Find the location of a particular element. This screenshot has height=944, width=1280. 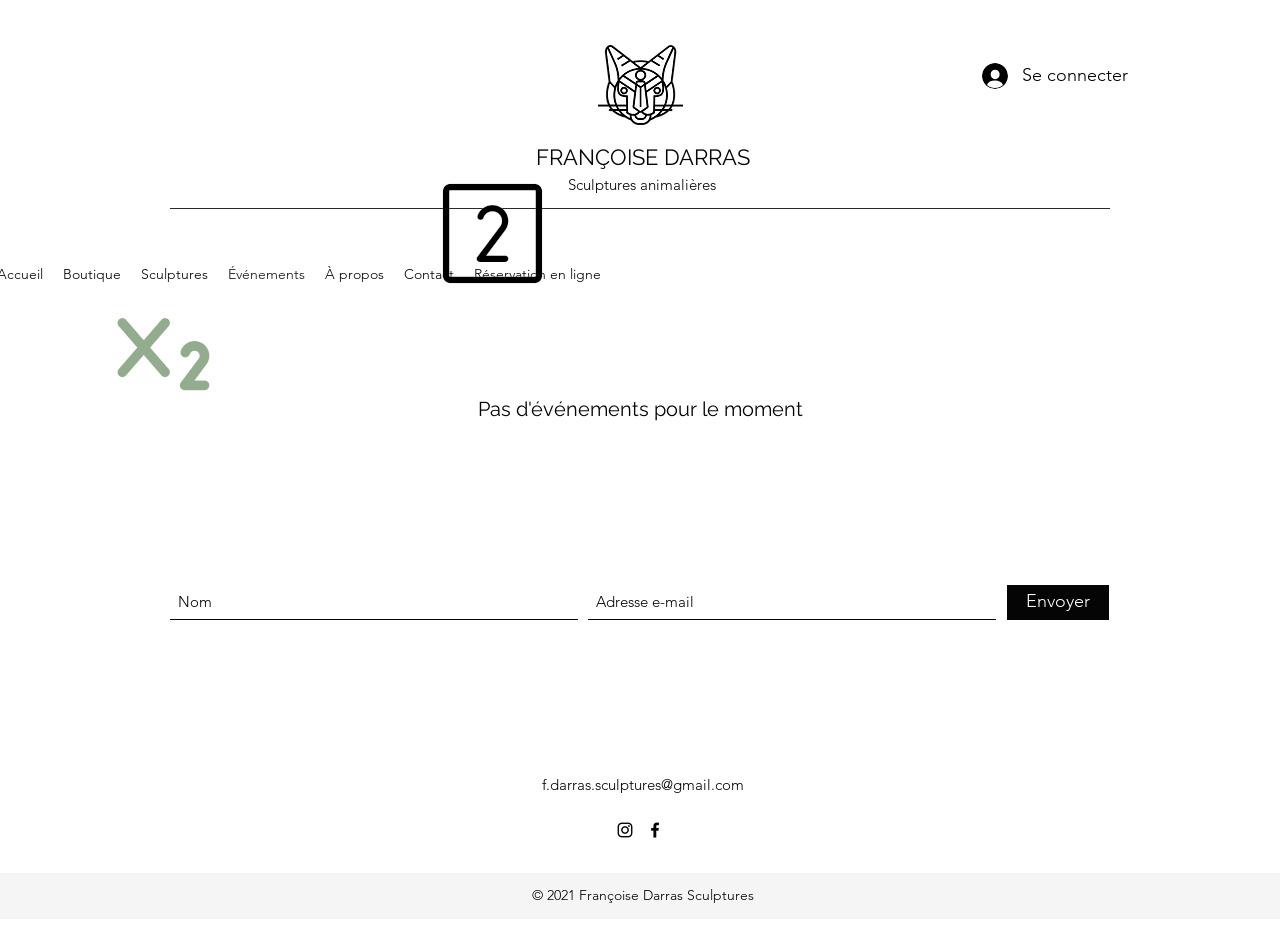

format text as subscript is located at coordinates (158, 352).